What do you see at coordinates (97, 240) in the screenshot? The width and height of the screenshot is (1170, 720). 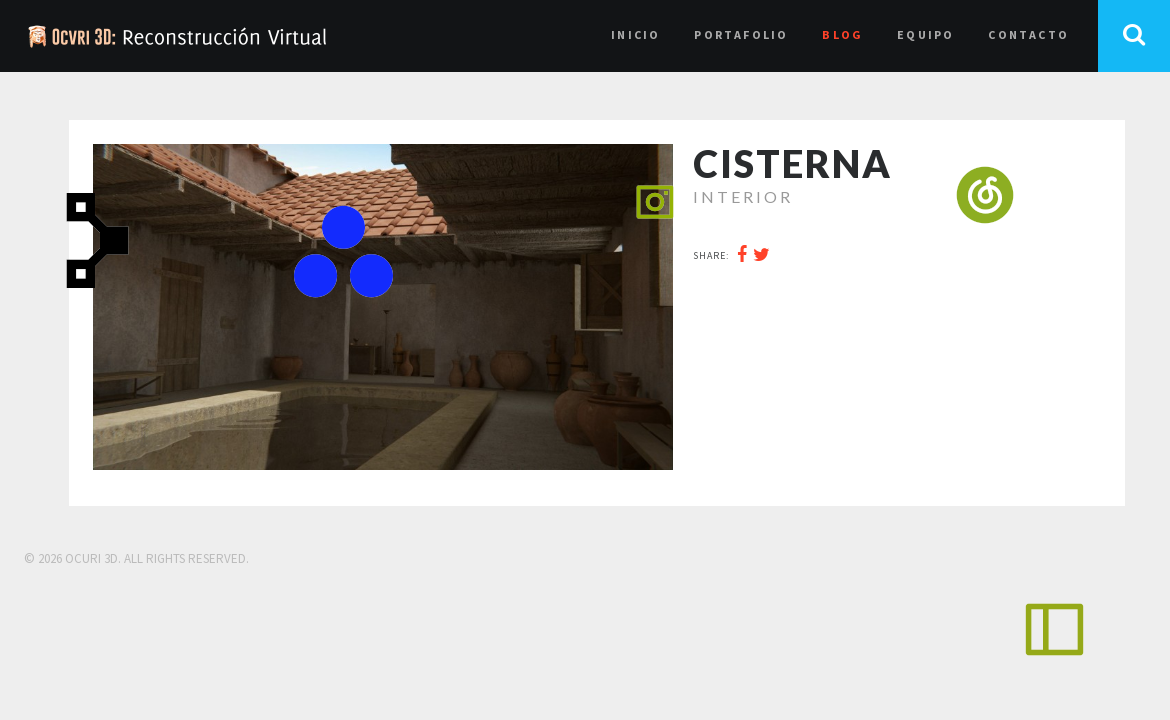 I see `puppet configuration management tool logo` at bounding box center [97, 240].